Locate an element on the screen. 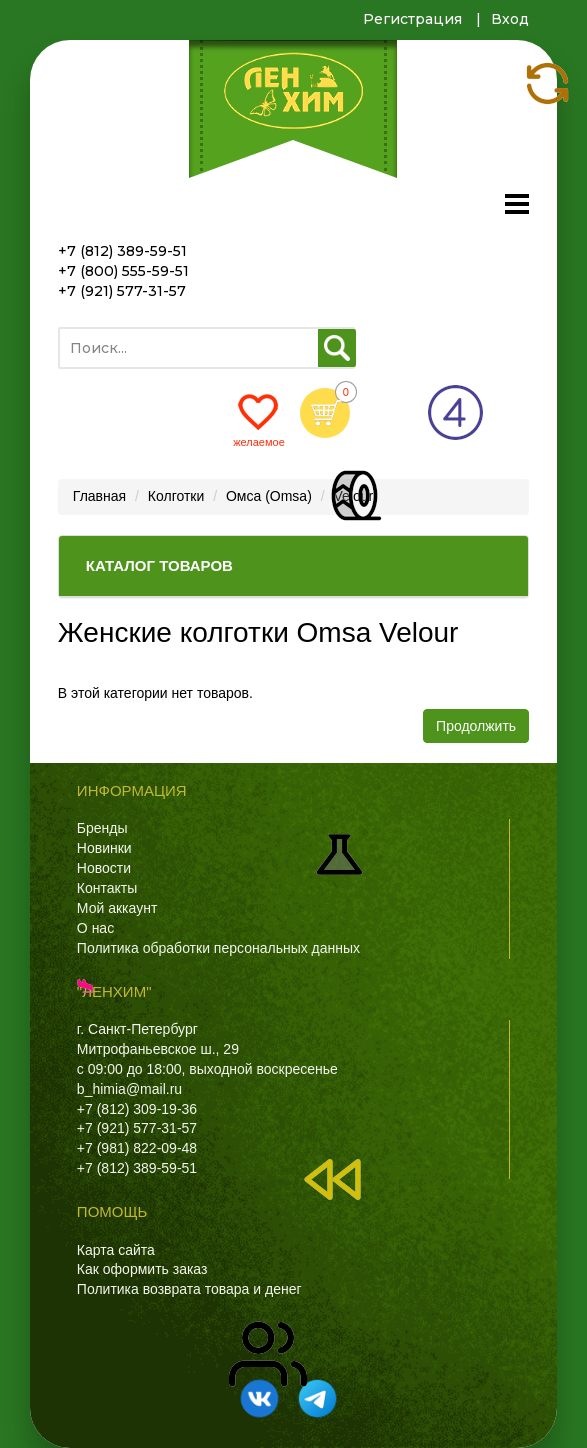  indicates step four in a multi-step process is located at coordinates (455, 412).